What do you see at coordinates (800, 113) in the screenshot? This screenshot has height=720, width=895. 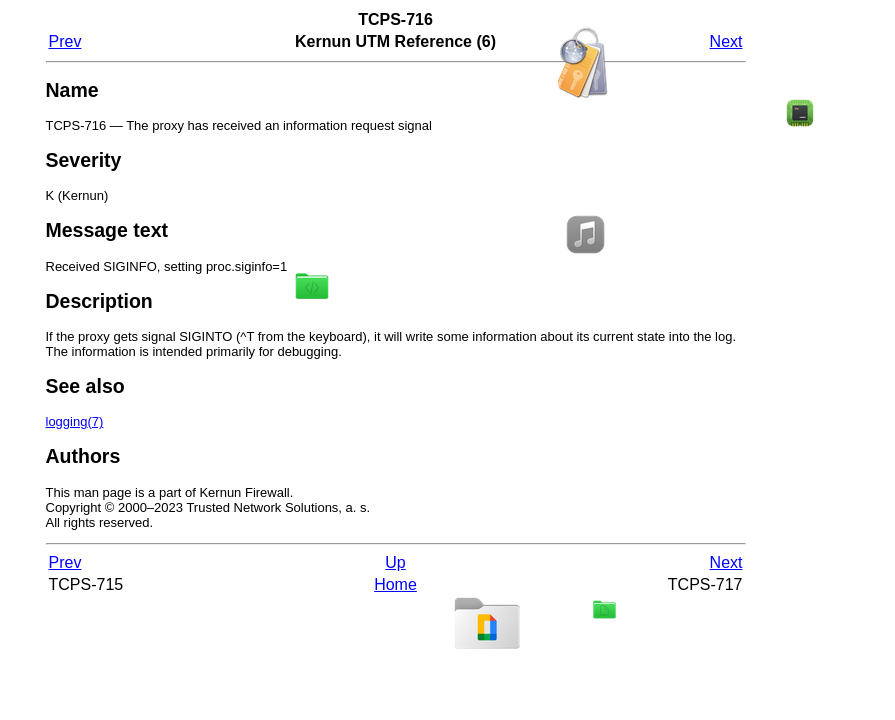 I see `view system memory usage` at bounding box center [800, 113].